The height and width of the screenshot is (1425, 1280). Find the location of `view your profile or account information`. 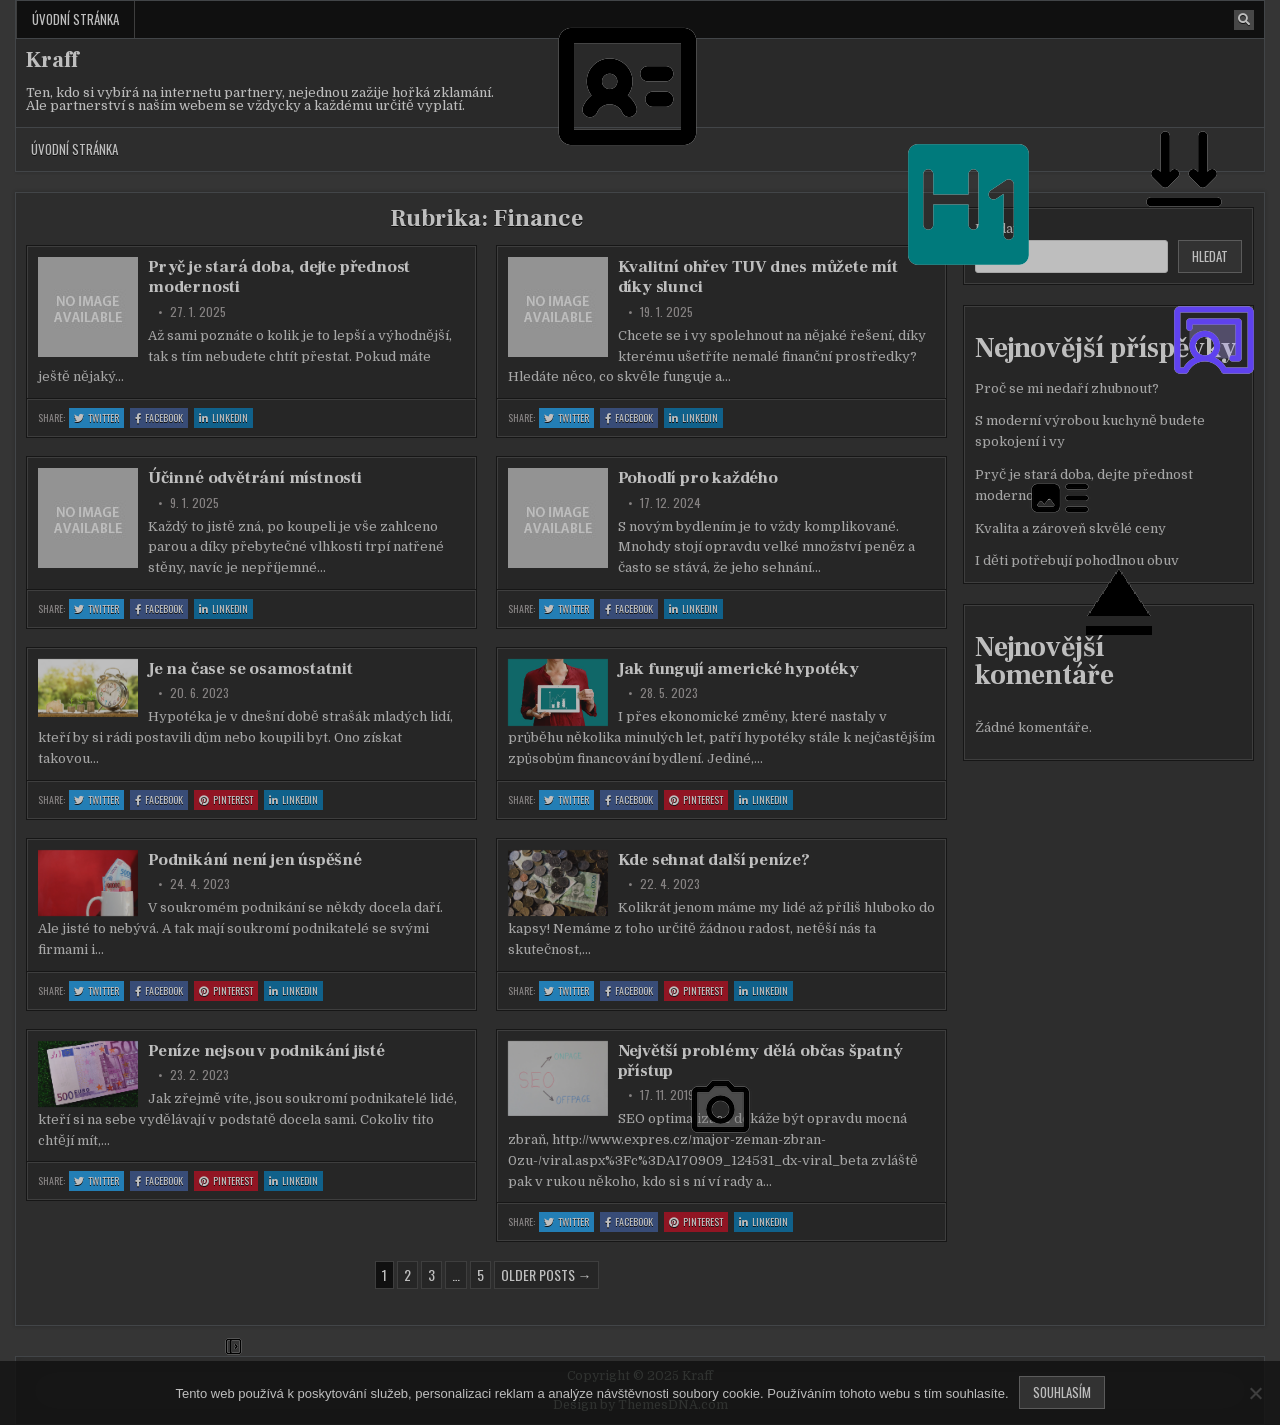

view your profile or account information is located at coordinates (627, 86).